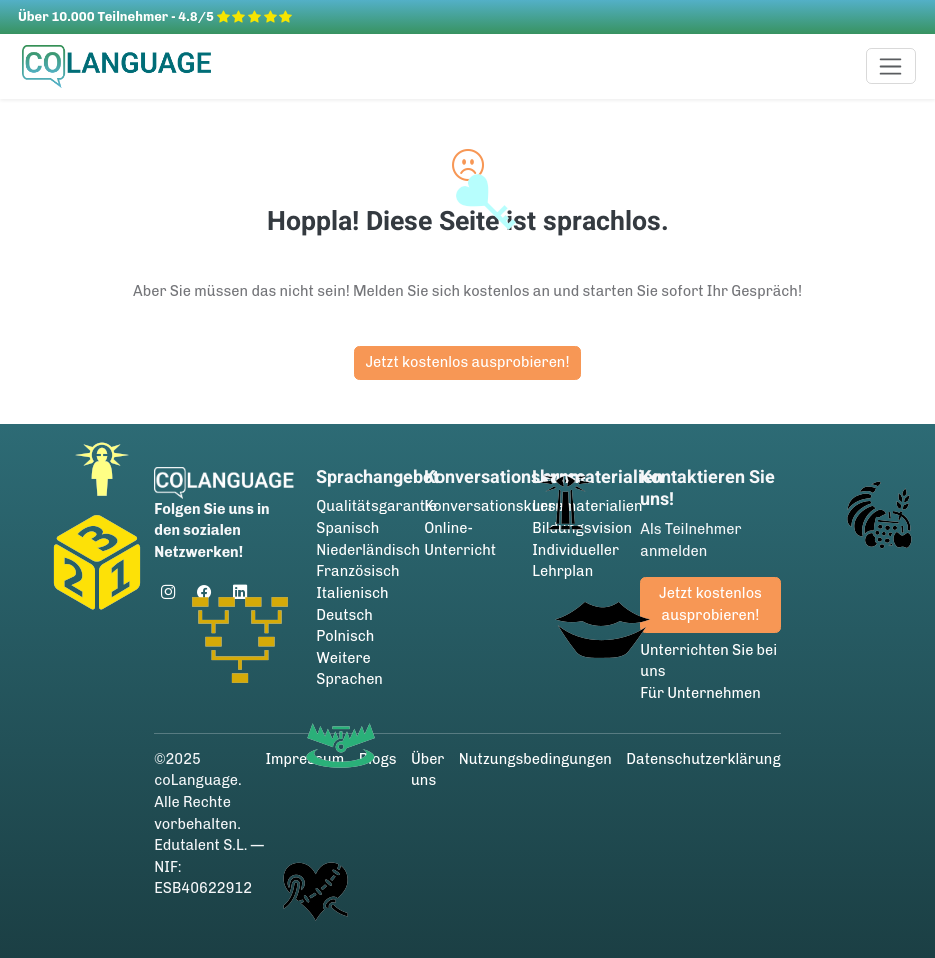 The width and height of the screenshot is (935, 958). I want to click on indicates health regeneration or healing status, so click(315, 892).